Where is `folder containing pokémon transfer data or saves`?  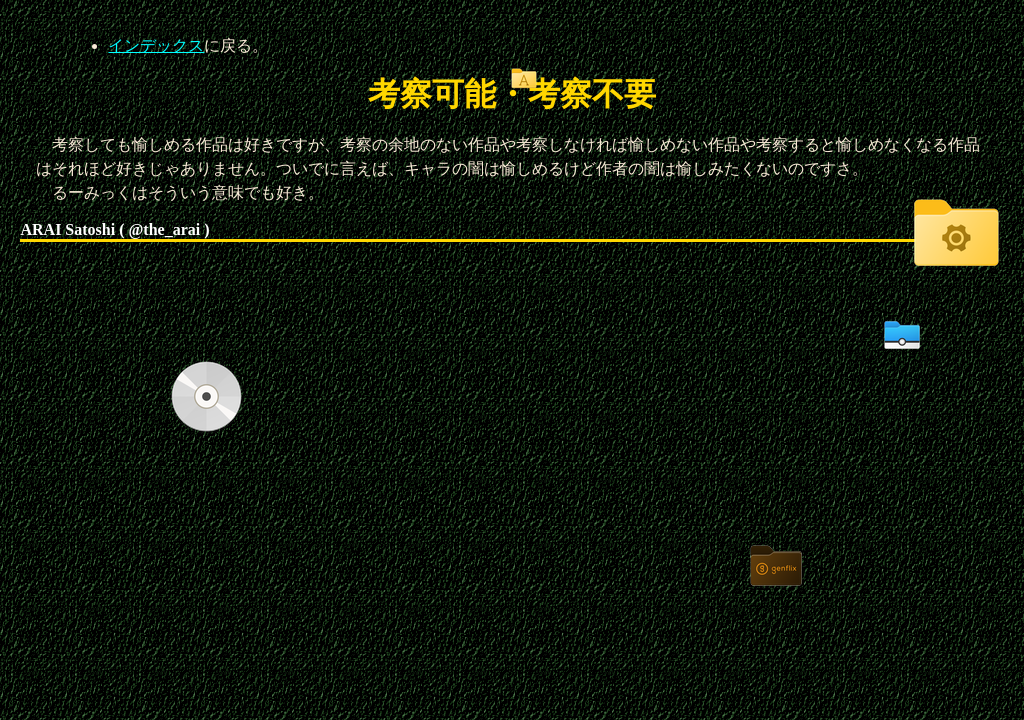
folder containing pokémon transfer data or saves is located at coordinates (902, 336).